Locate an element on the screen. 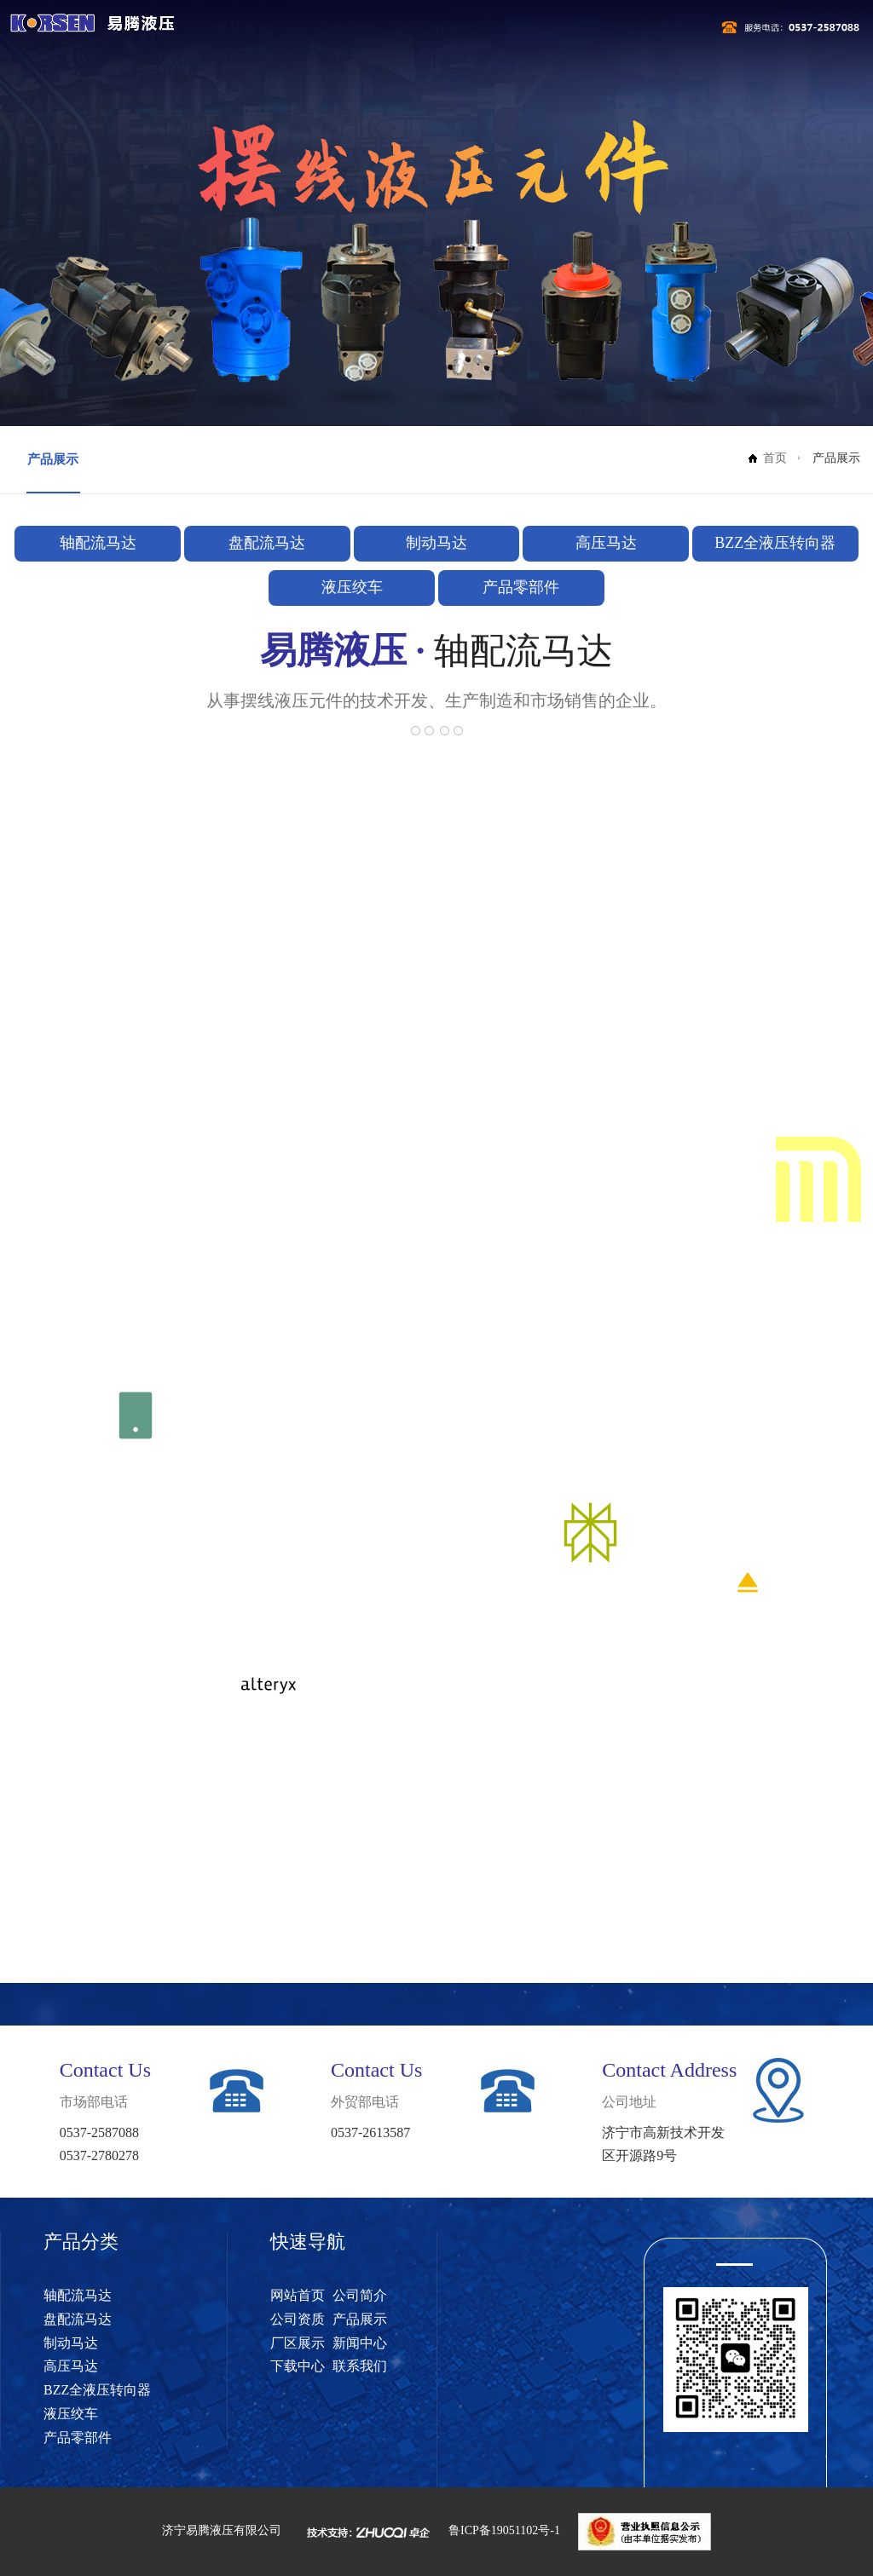 This screenshot has height=2576, width=873. alteryx logo - link to alteryx data analytics platform is located at coordinates (269, 1686).